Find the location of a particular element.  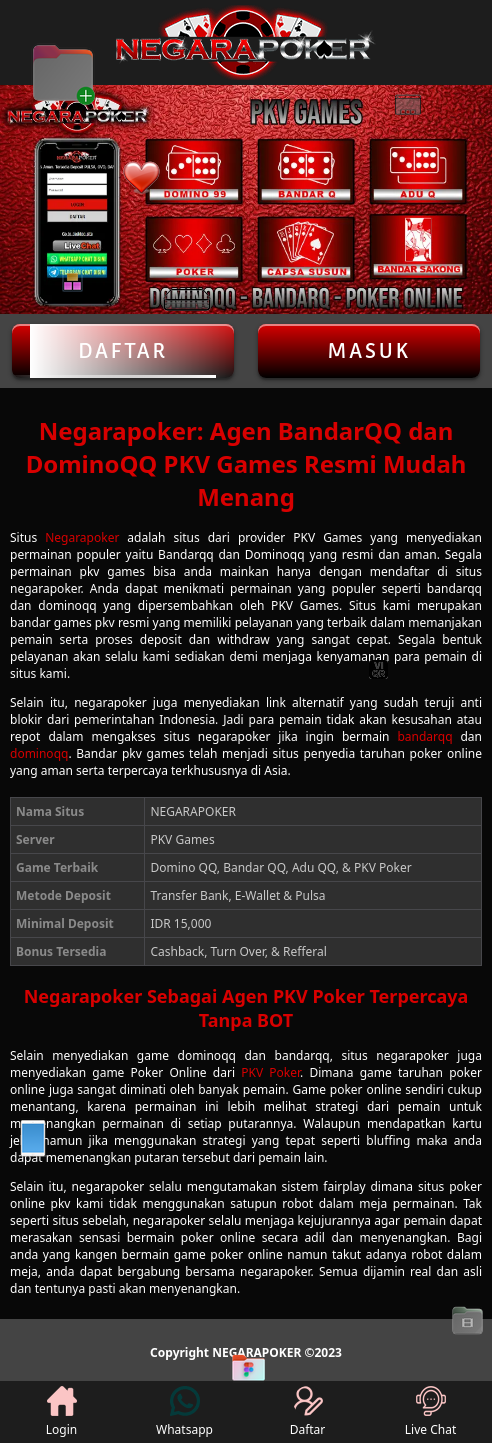

iPad mini 3 device connected via wifi is located at coordinates (33, 1135).